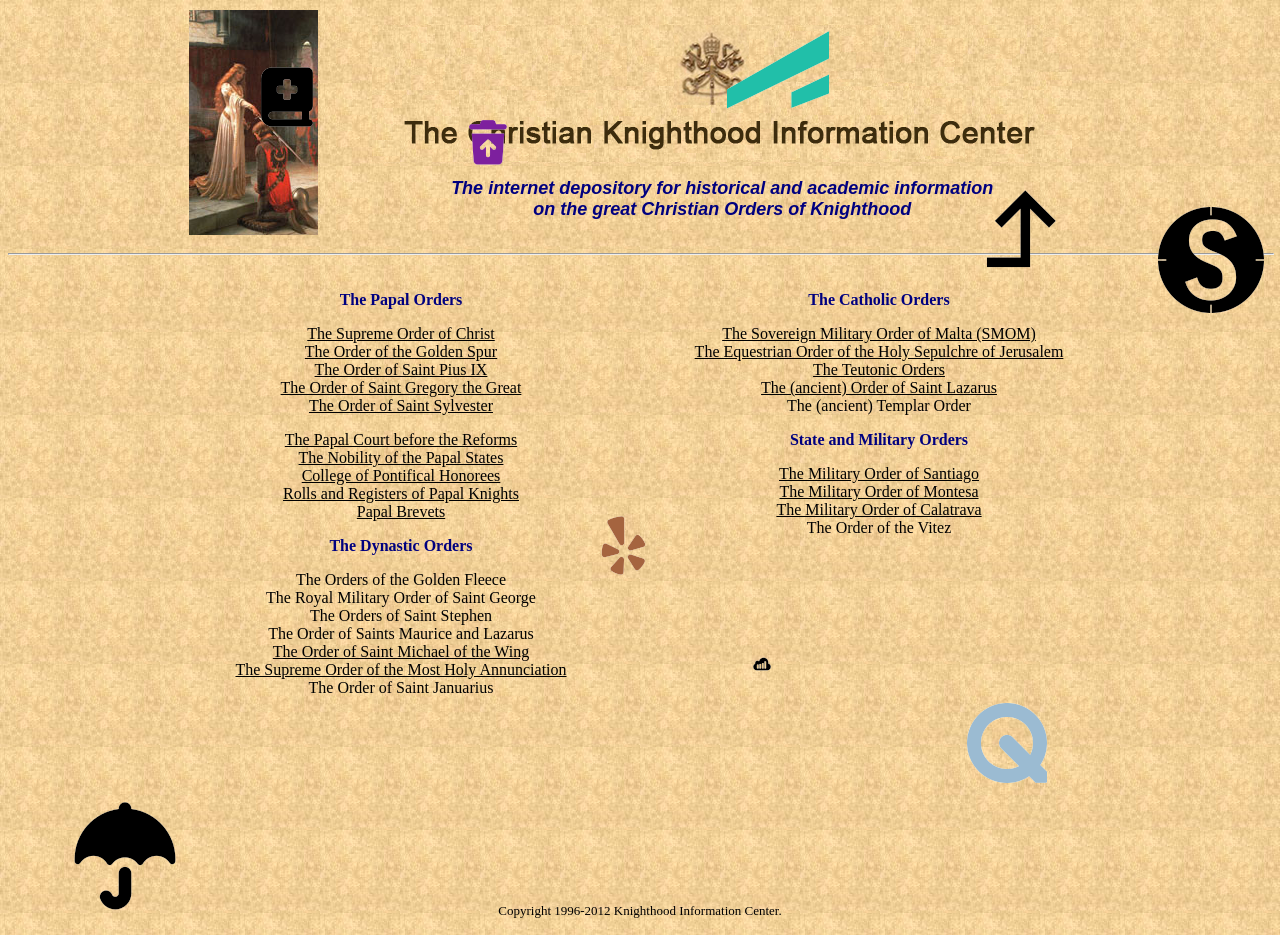 The width and height of the screenshot is (1280, 935). Describe the element at coordinates (287, 97) in the screenshot. I see `access medical records or health information` at that location.